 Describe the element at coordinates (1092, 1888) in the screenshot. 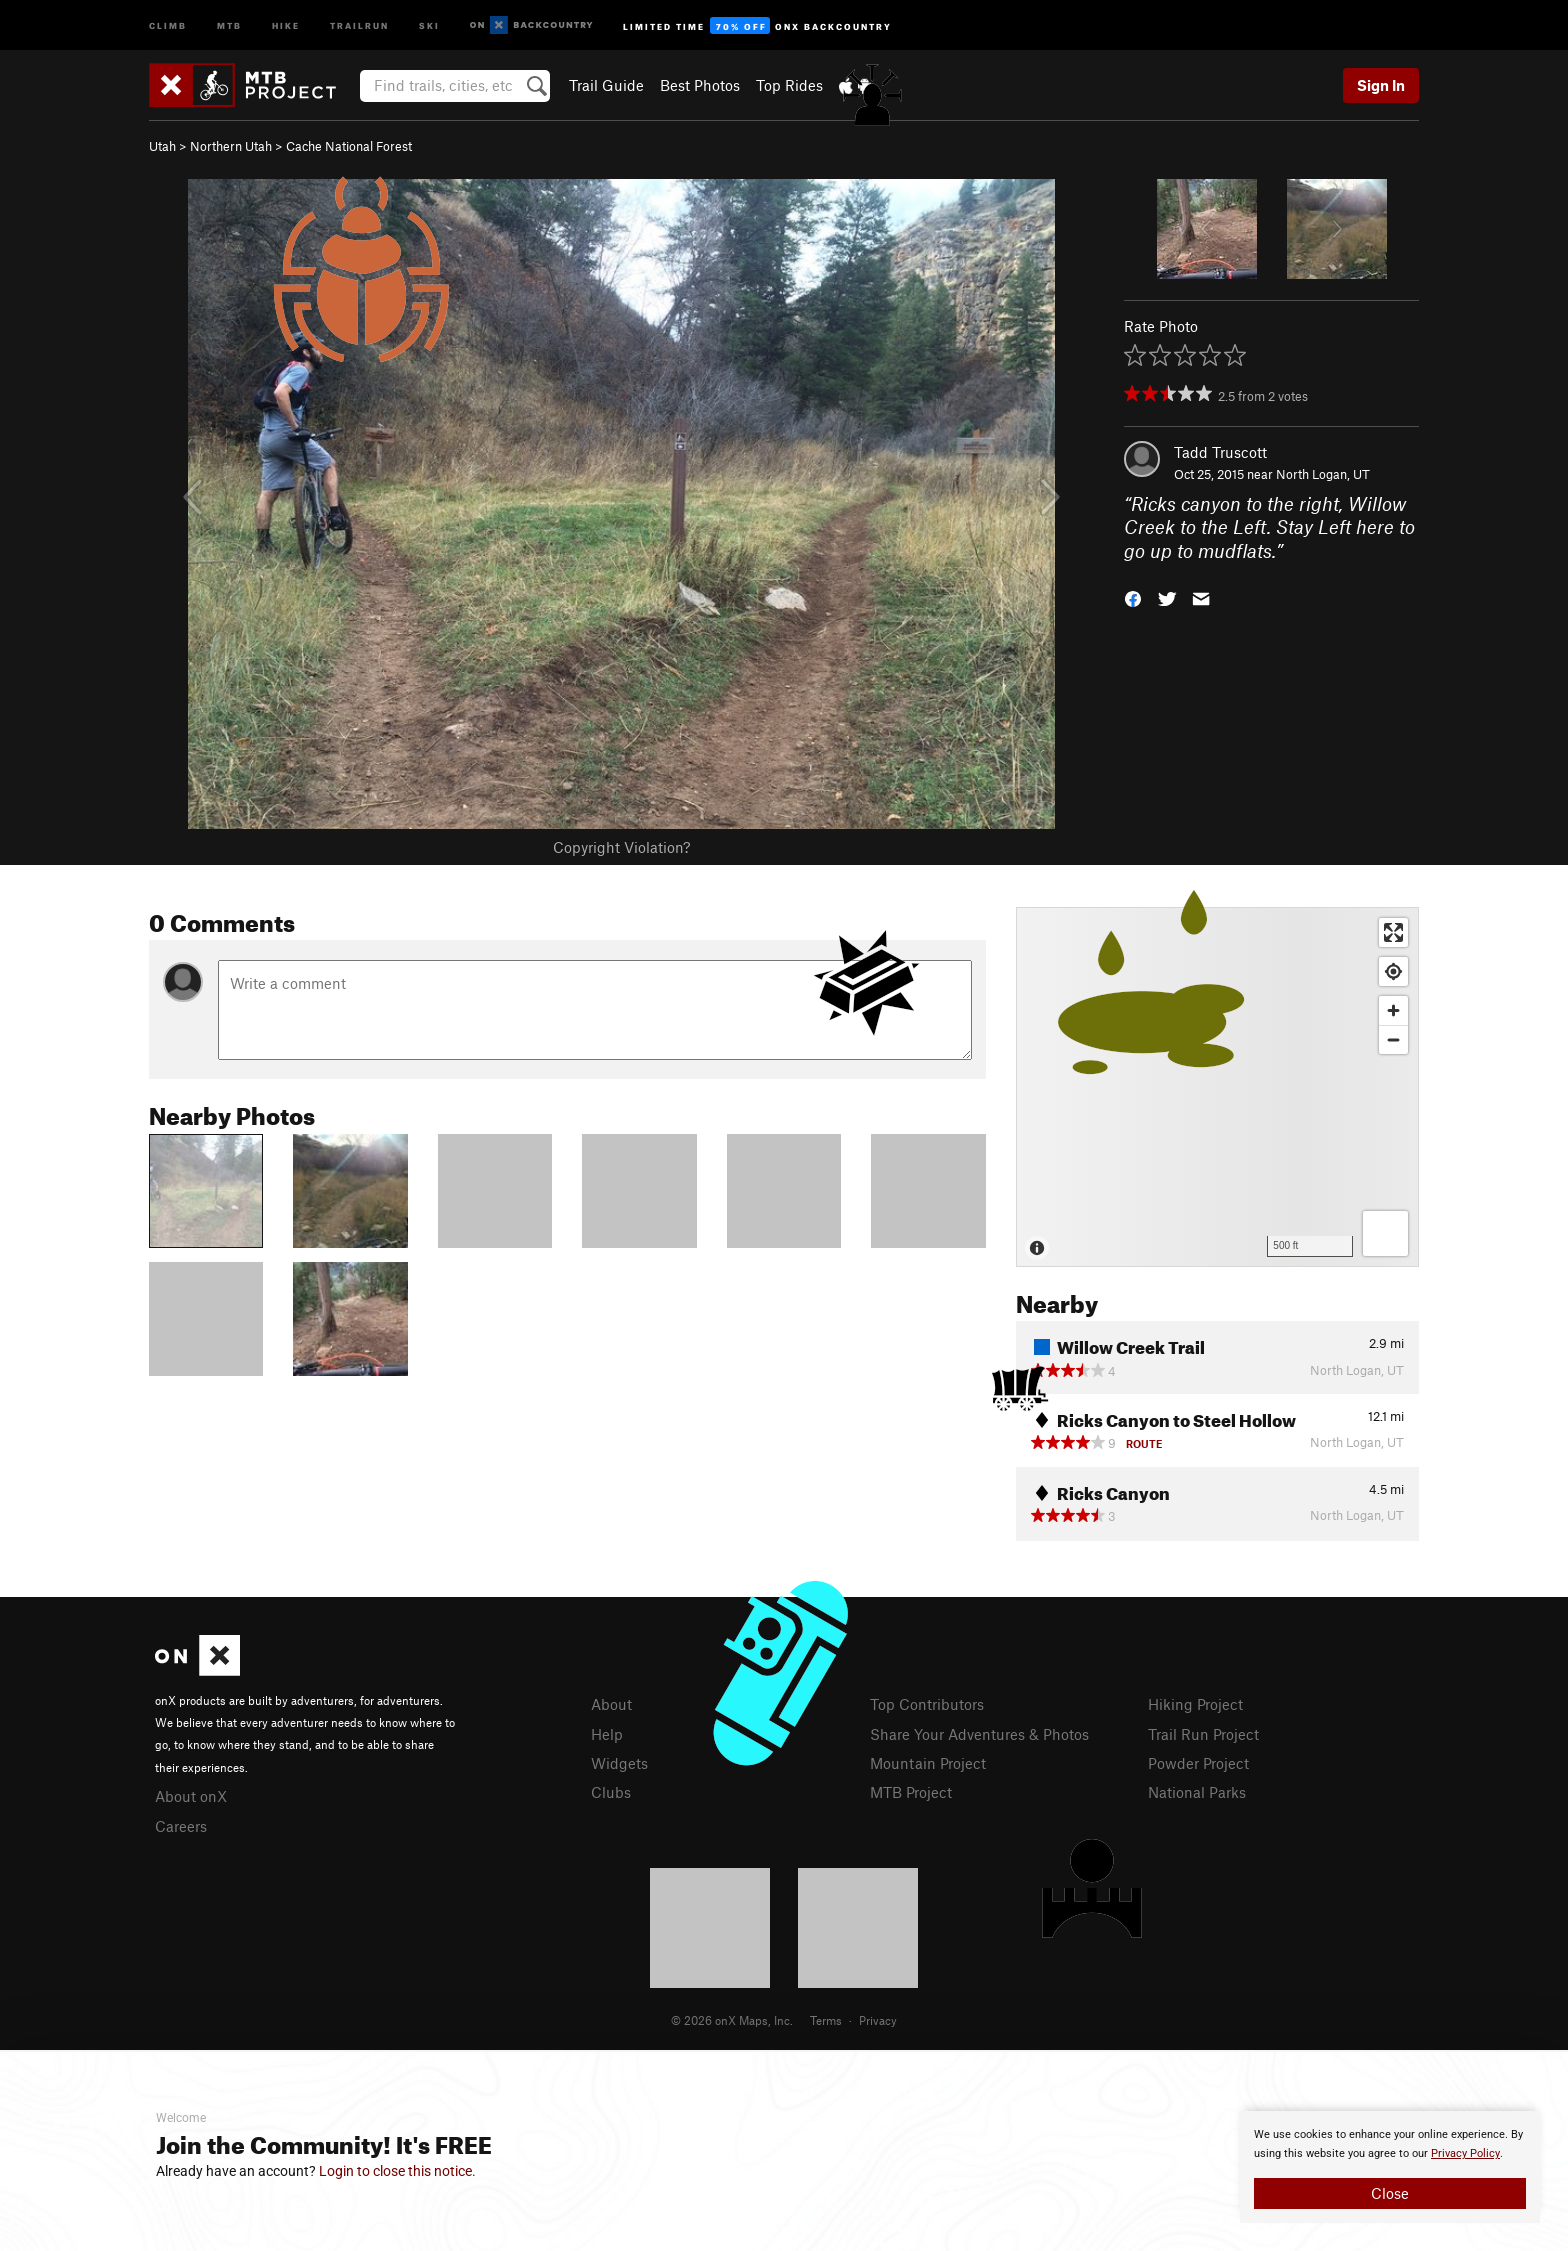

I see `travel to or view a bridge location` at that location.